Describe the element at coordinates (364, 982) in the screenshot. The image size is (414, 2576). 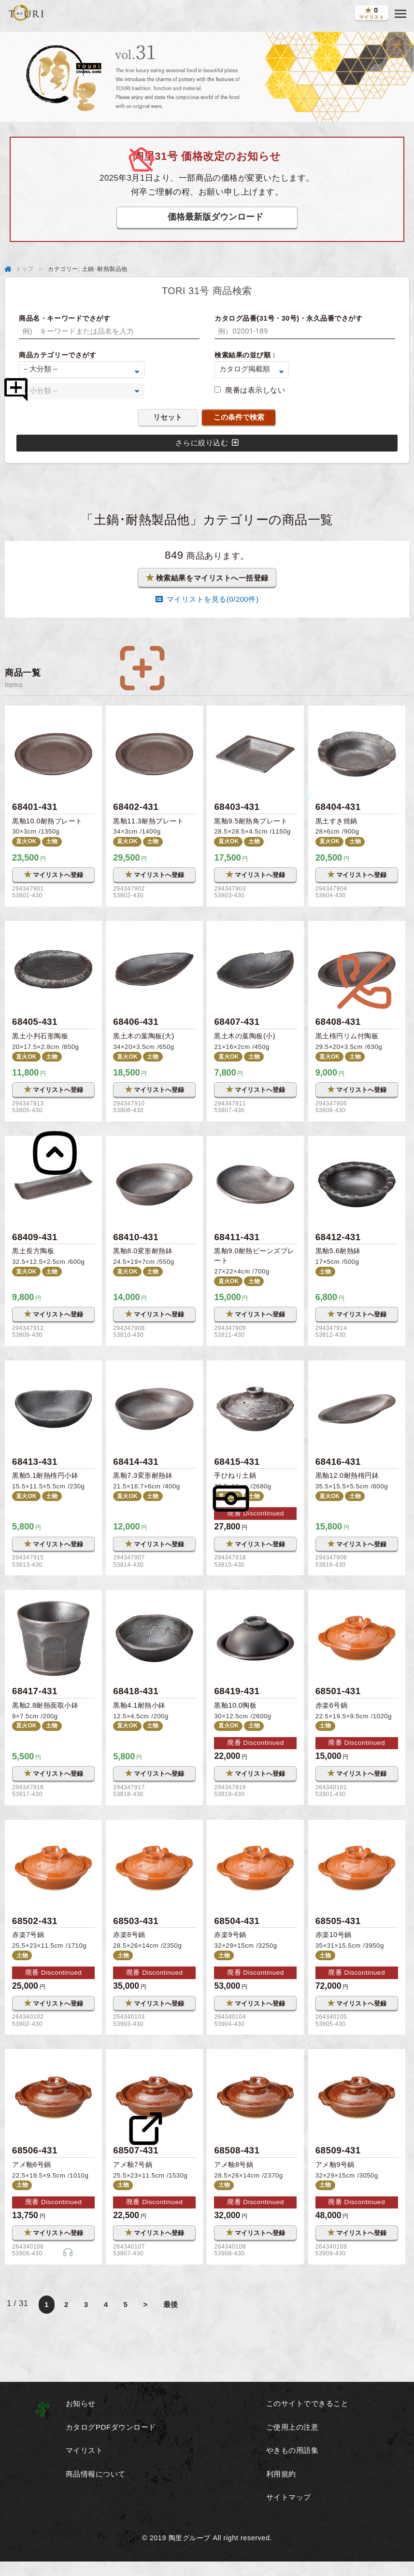
I see `mute or disable phone calls` at that location.